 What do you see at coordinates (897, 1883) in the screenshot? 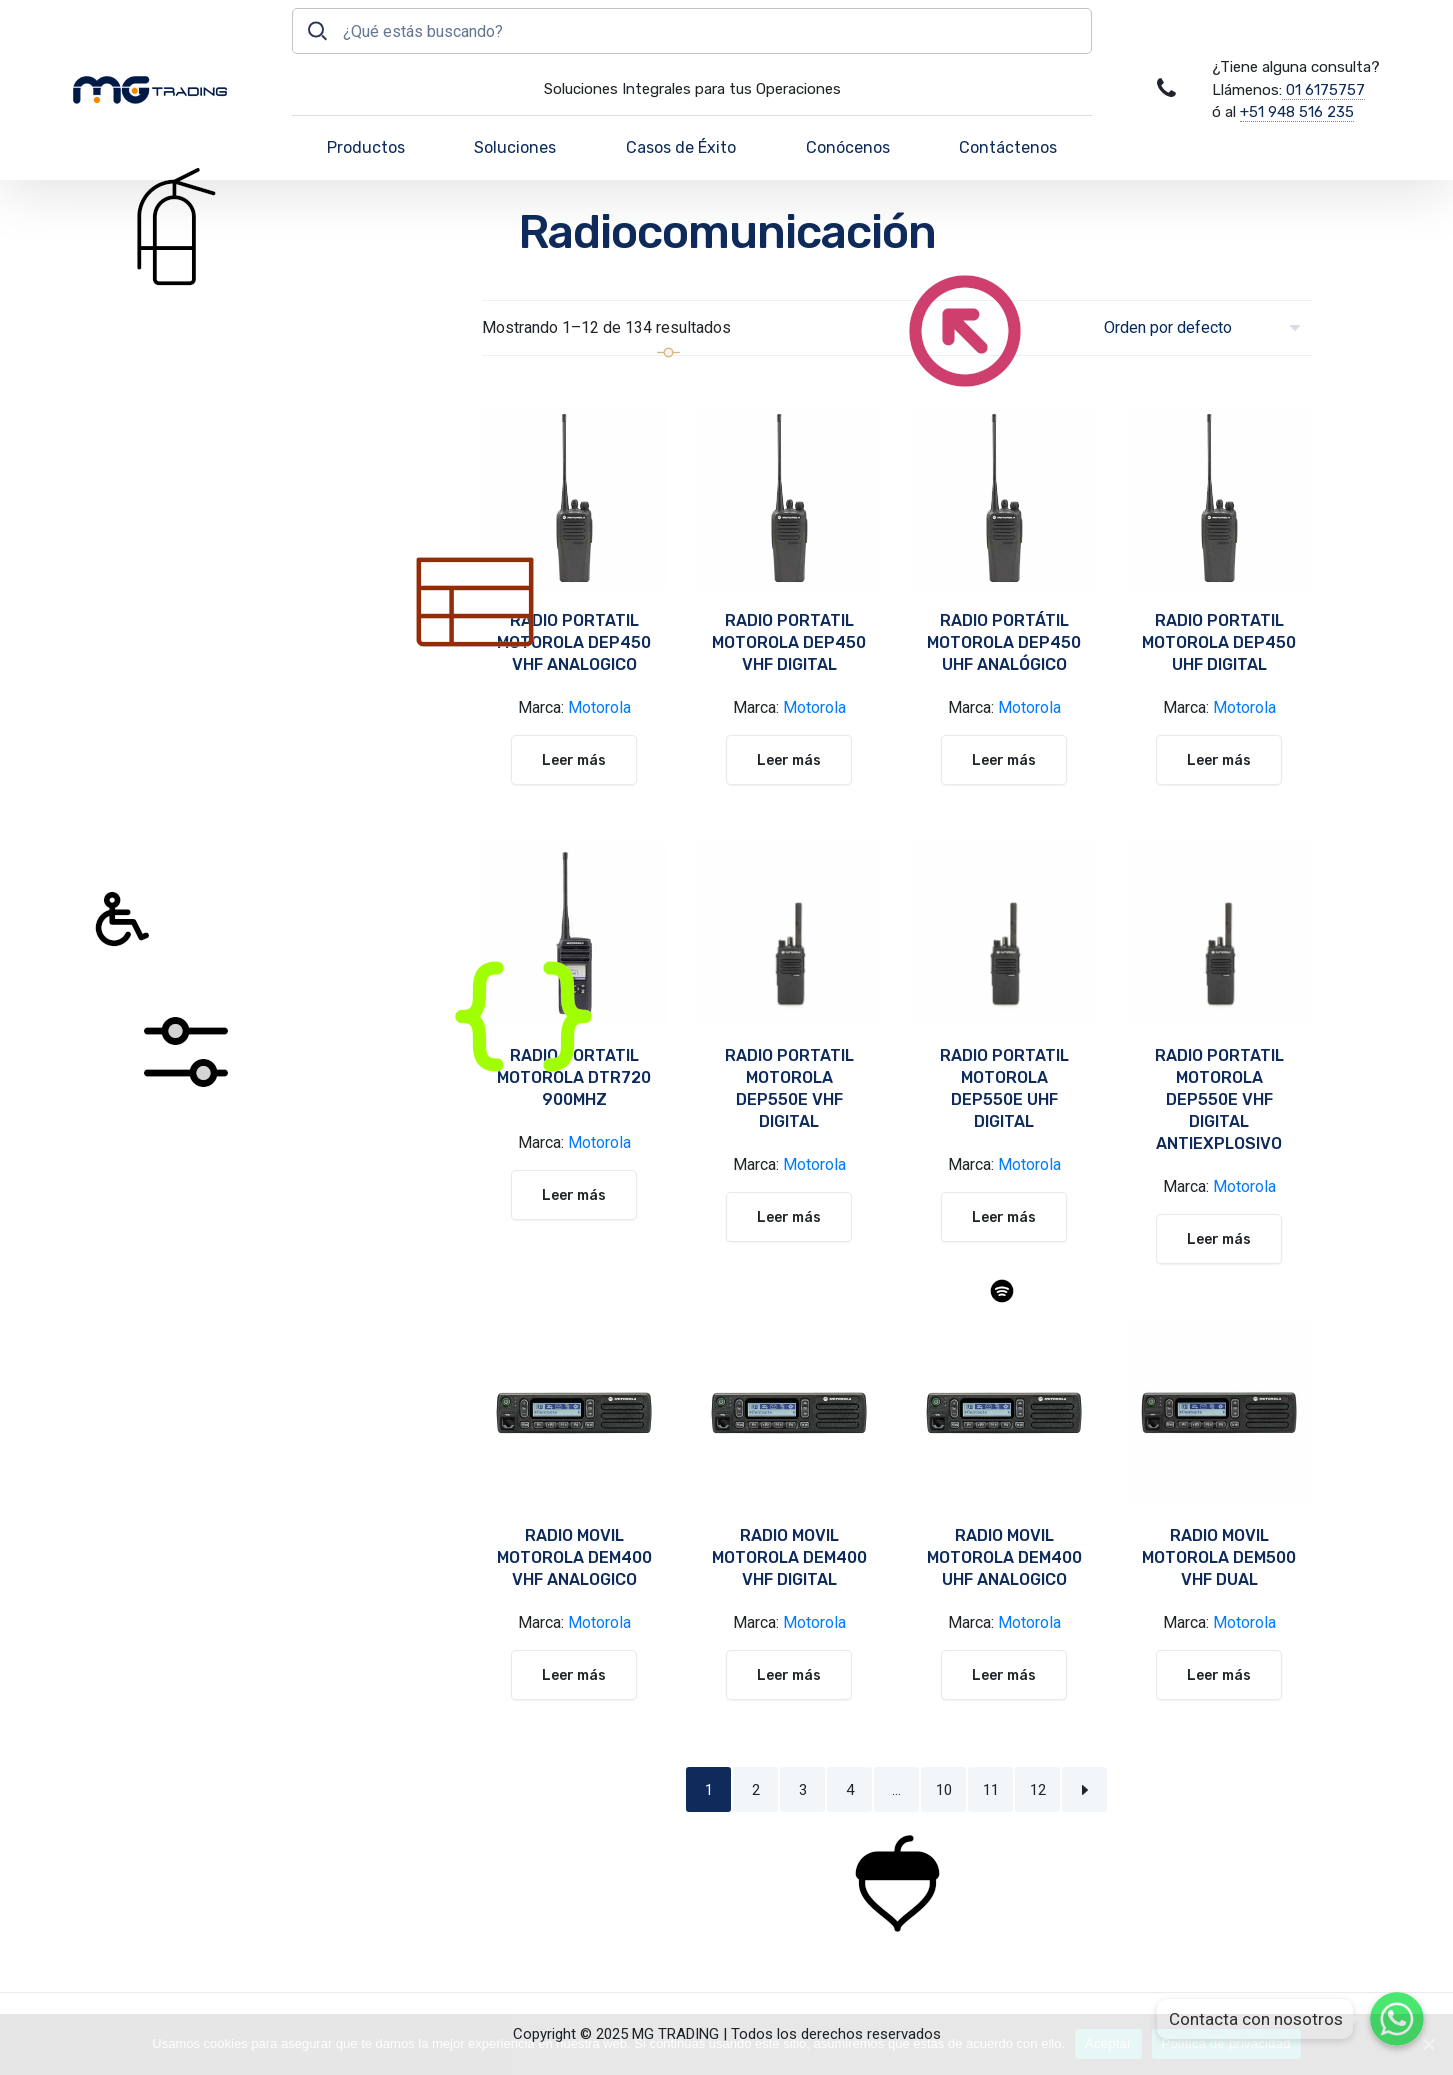
I see `access nature or outdoor-related content` at bounding box center [897, 1883].